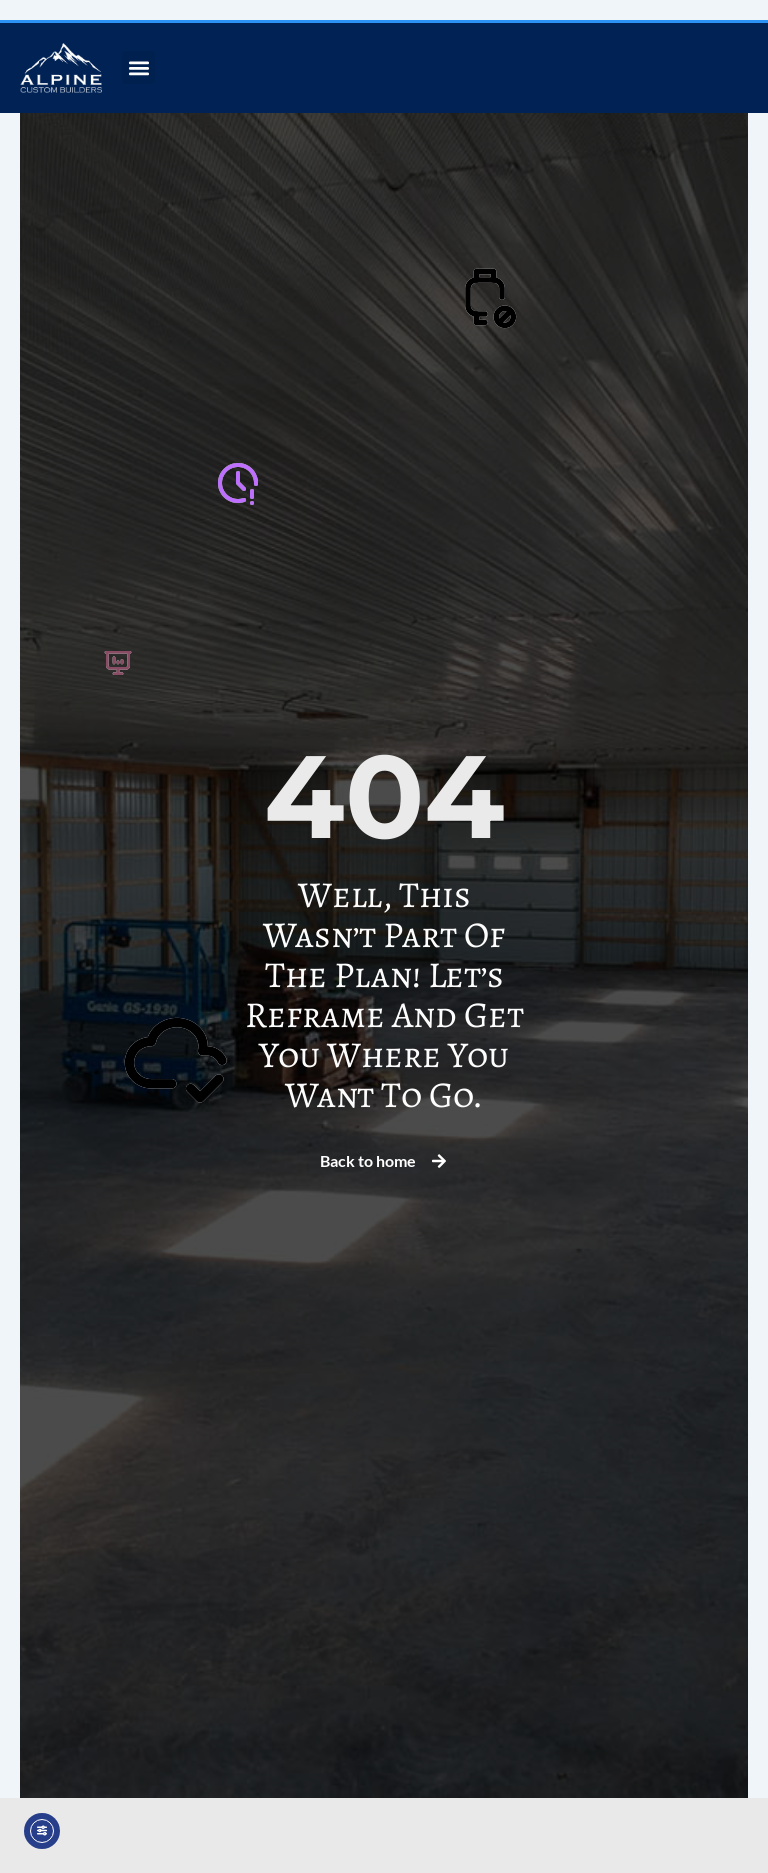 The width and height of the screenshot is (768, 1873). Describe the element at coordinates (238, 483) in the screenshot. I see `time-sensitive alert or warning` at that location.